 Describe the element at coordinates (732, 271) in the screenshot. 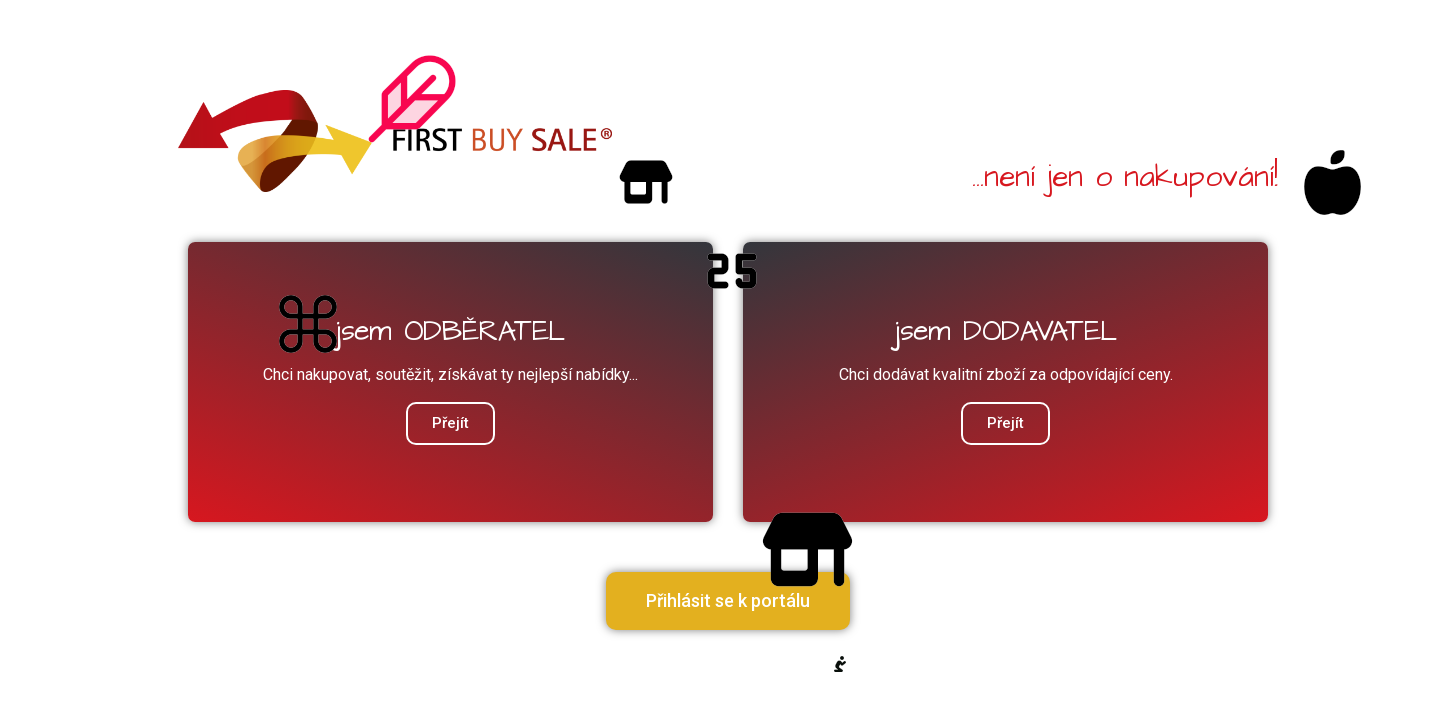

I see `indicates 25 items or notifications` at that location.